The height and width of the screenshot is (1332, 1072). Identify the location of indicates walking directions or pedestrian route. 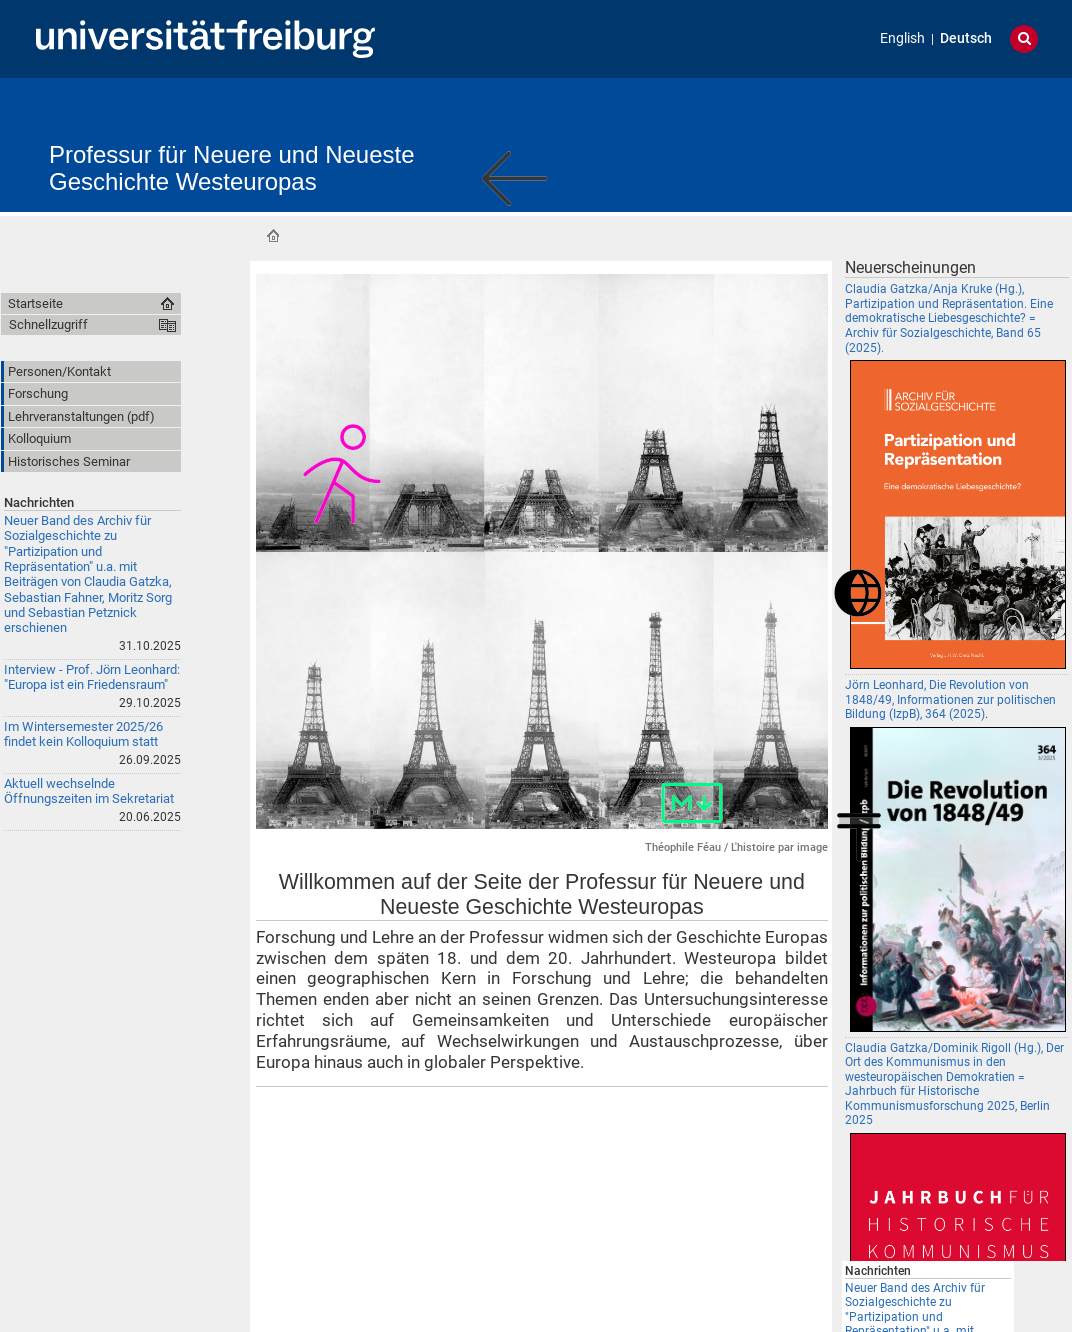
(342, 474).